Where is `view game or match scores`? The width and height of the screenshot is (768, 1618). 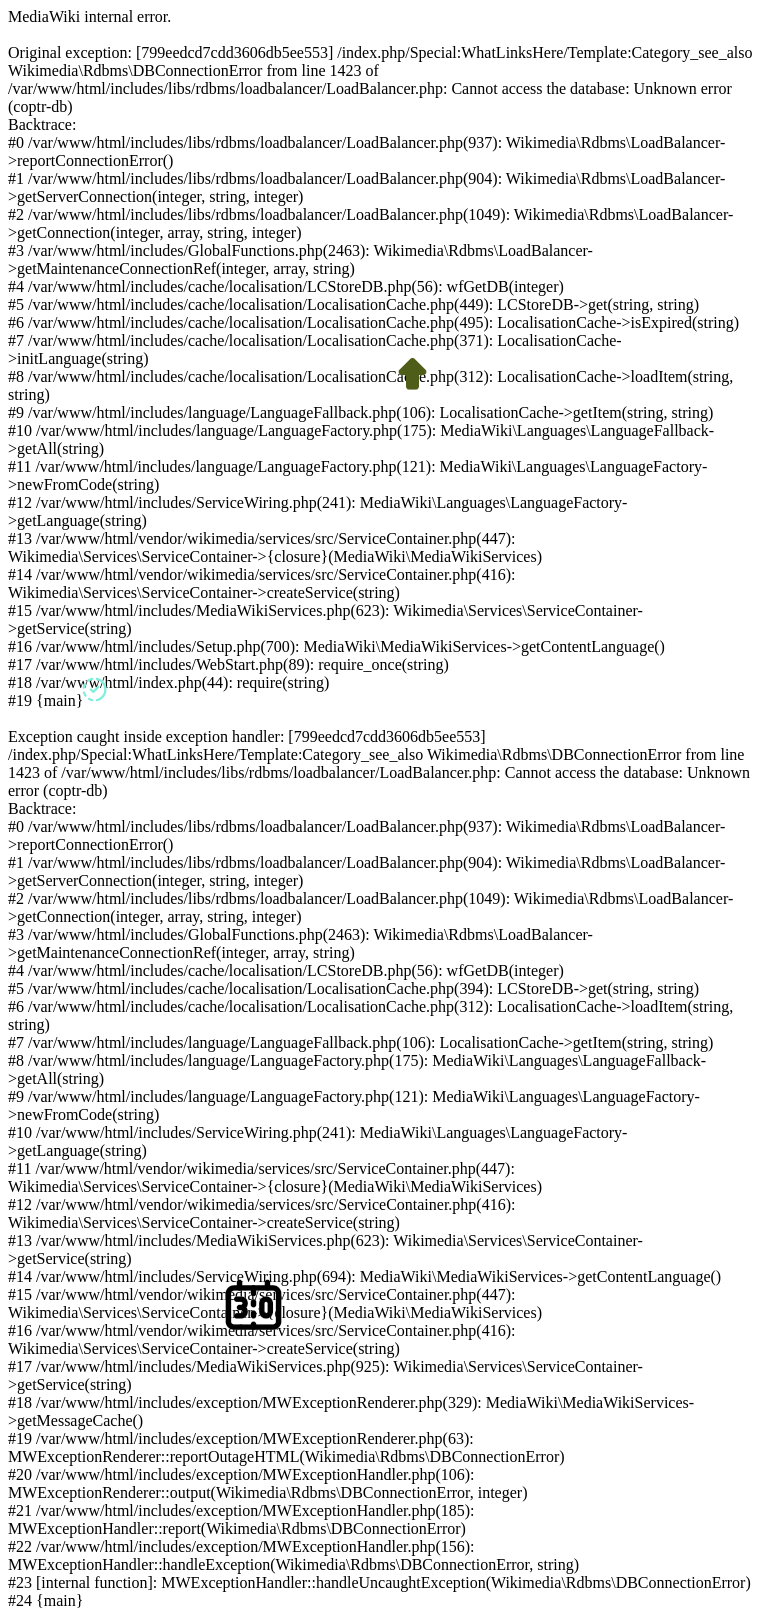 view game or match scores is located at coordinates (253, 1307).